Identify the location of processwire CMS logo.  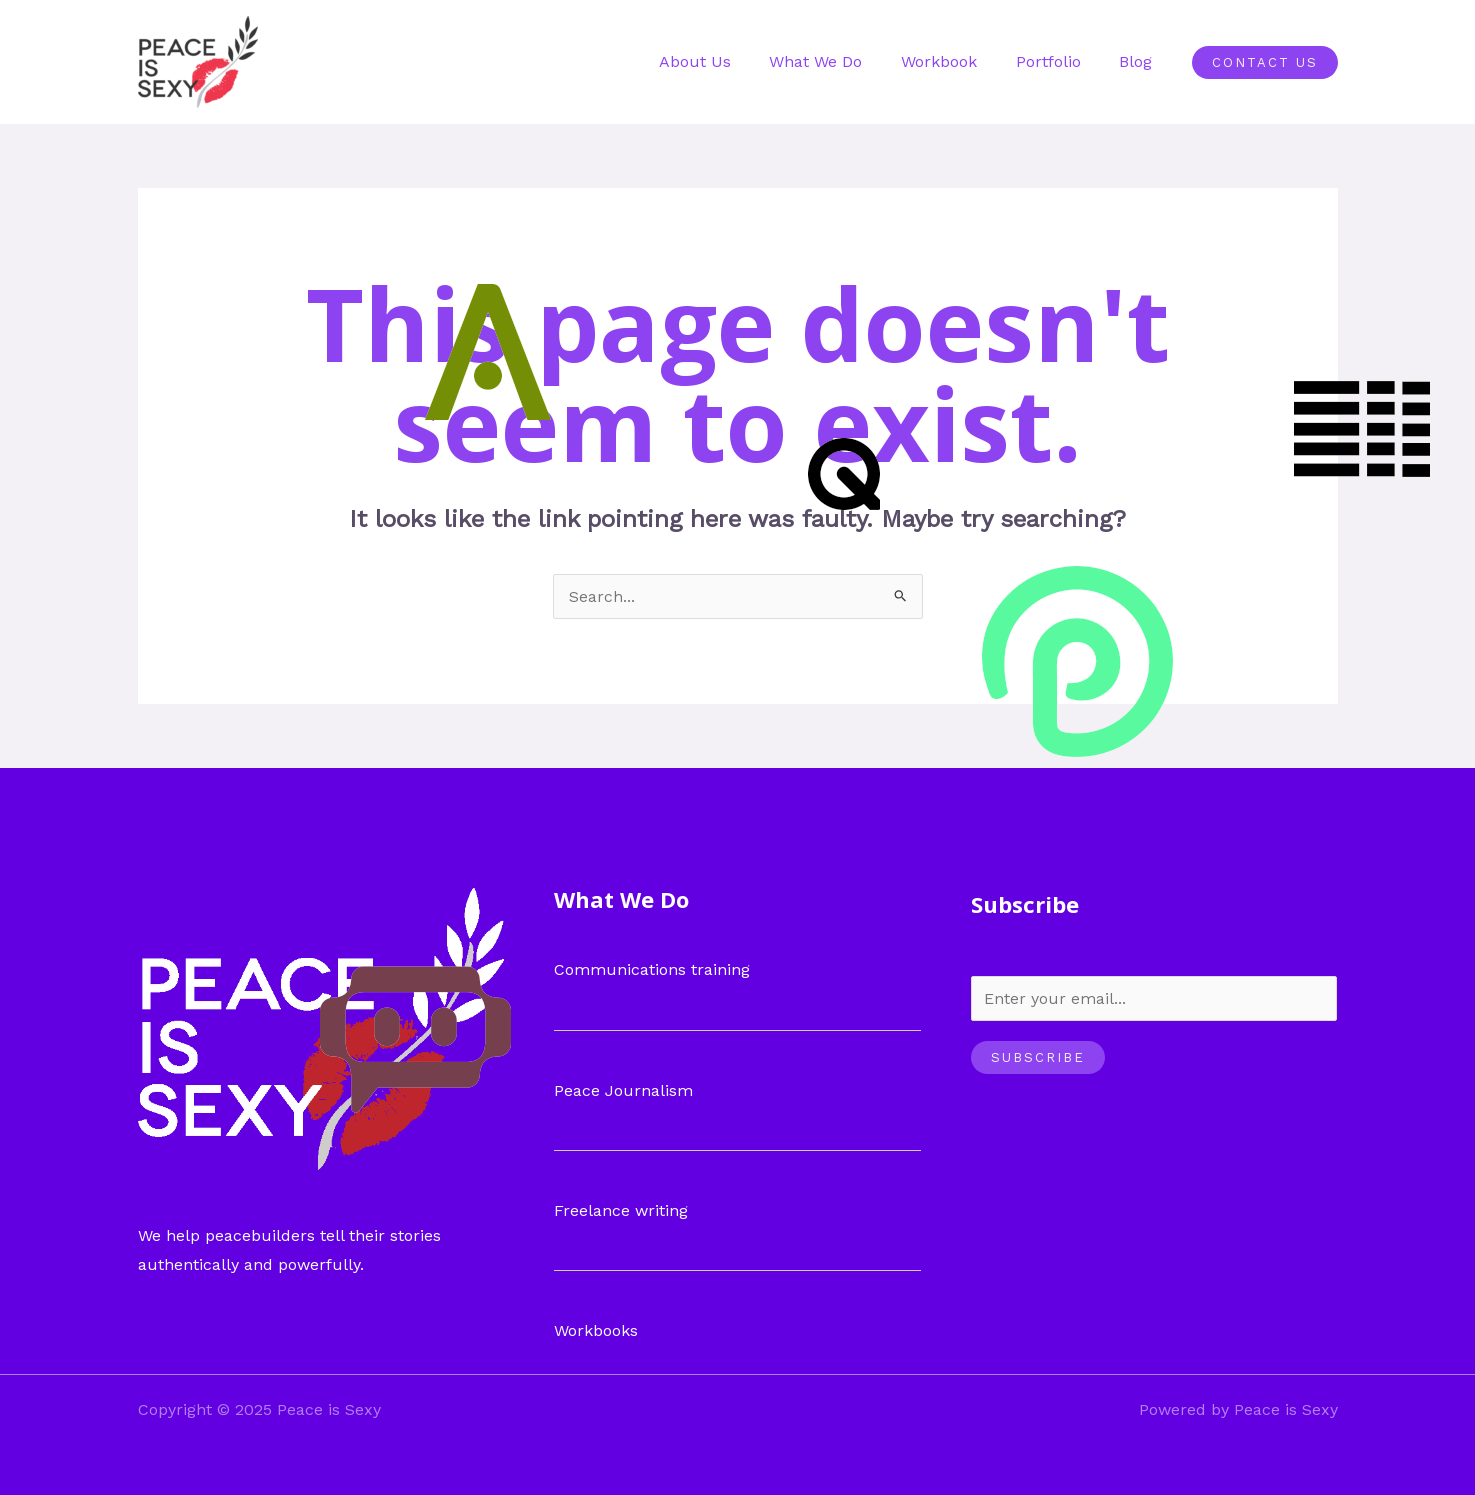
(1077, 661).